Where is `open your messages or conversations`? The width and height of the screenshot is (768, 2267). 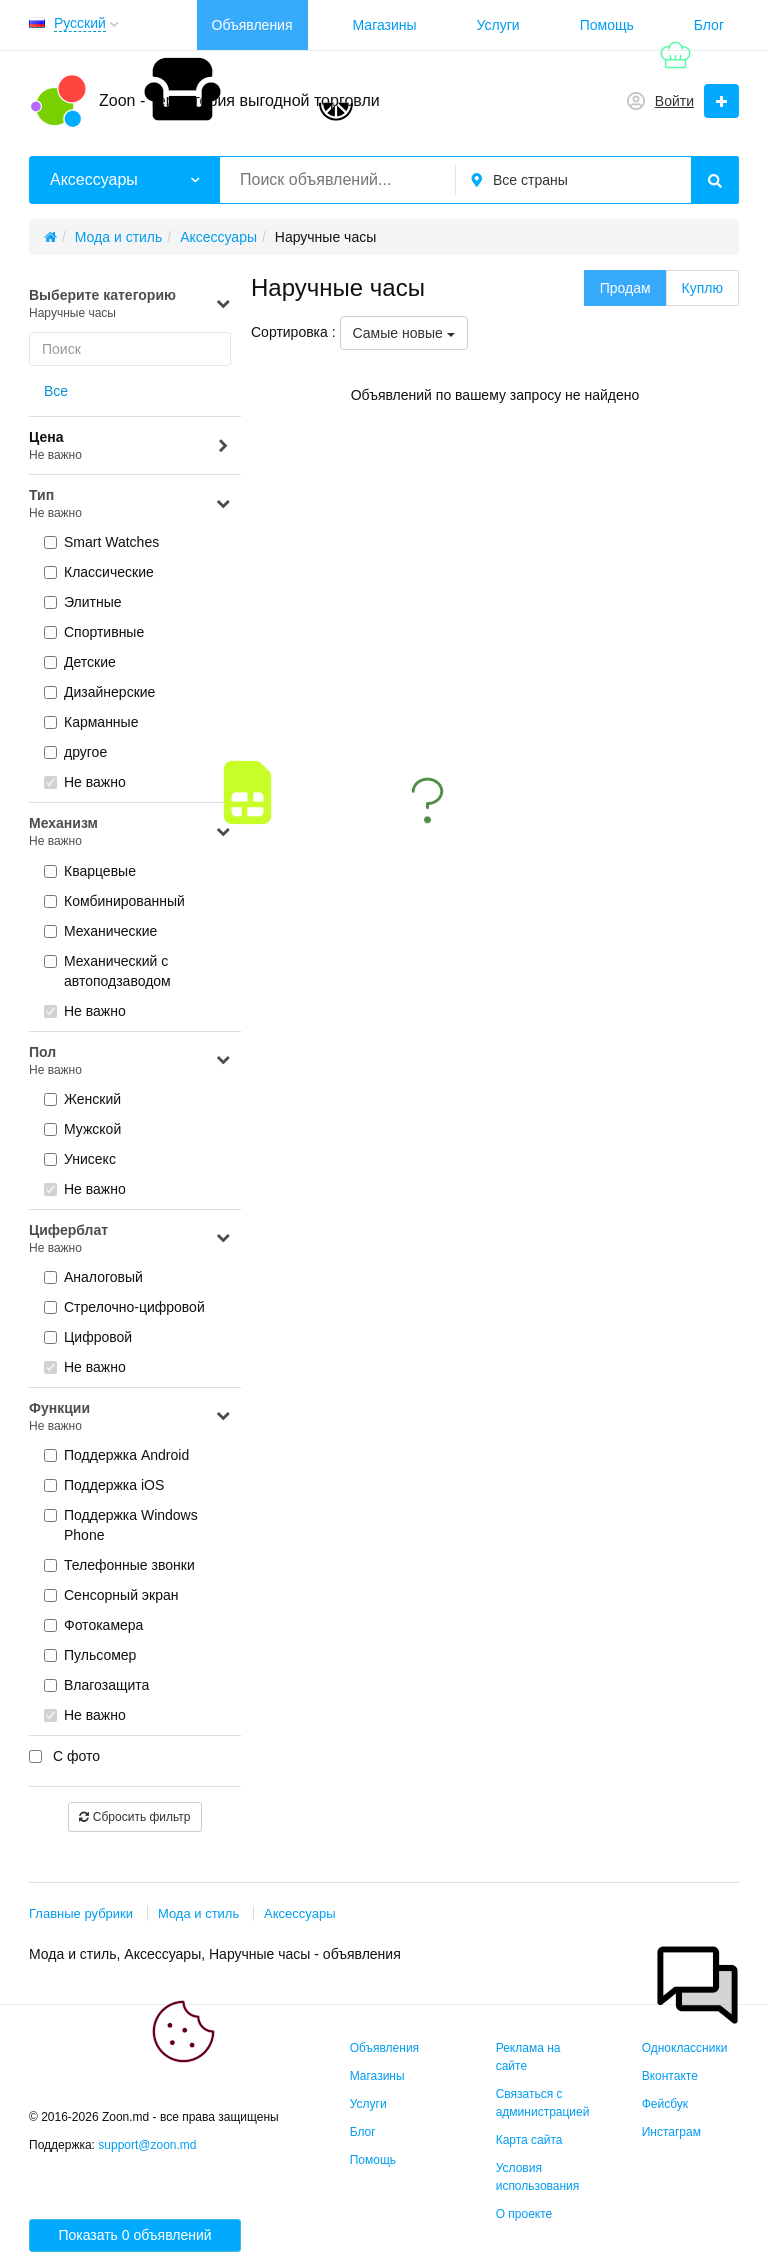 open your messages or conversations is located at coordinates (697, 1983).